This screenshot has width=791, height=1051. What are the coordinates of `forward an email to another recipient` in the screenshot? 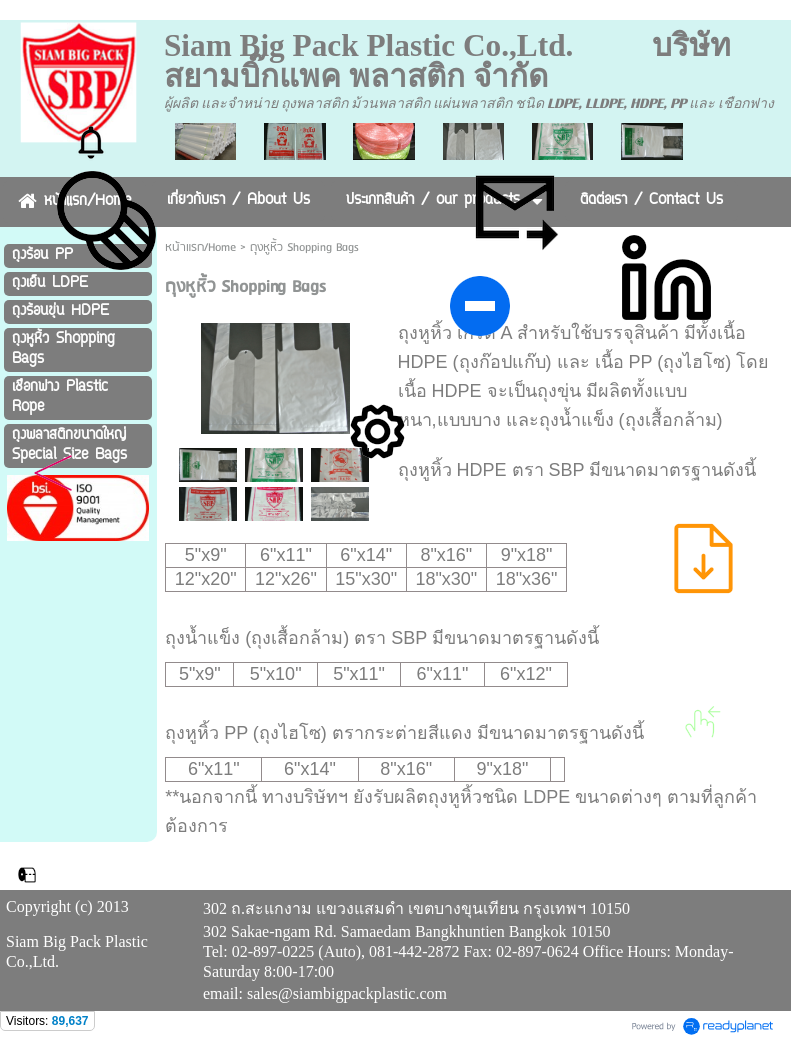 It's located at (515, 207).